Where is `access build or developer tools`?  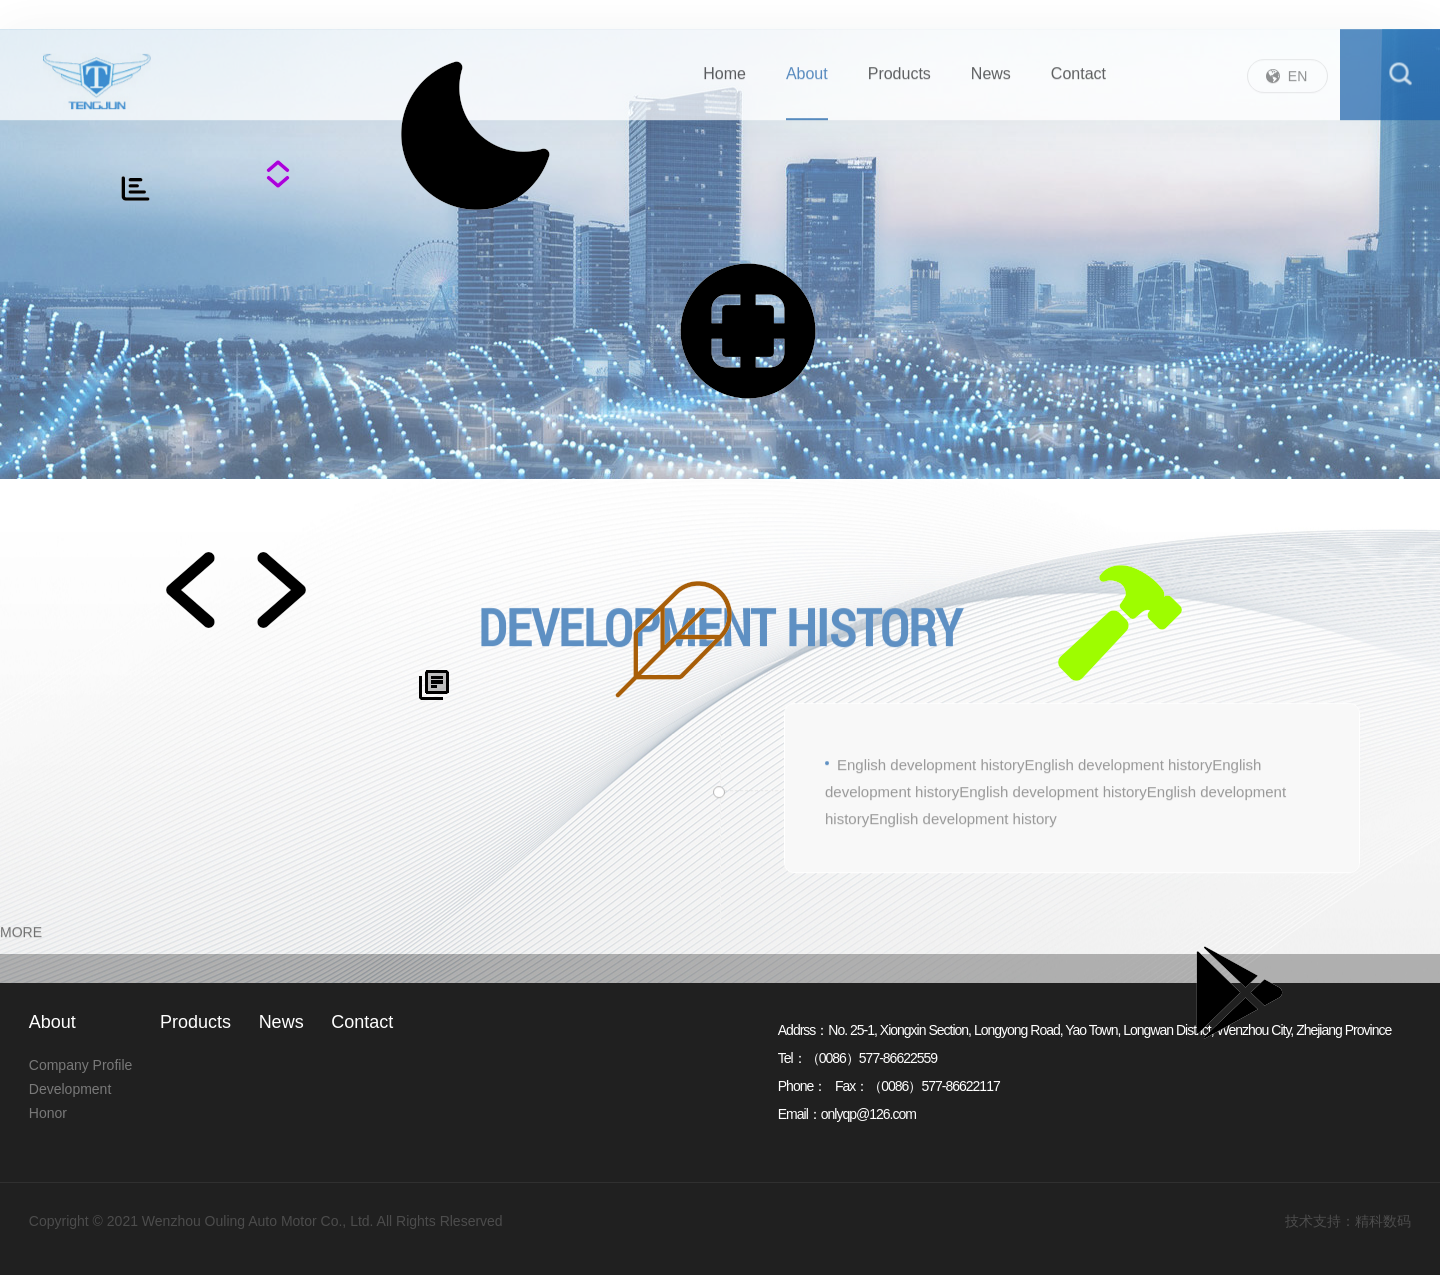
access build or developer tools is located at coordinates (1120, 623).